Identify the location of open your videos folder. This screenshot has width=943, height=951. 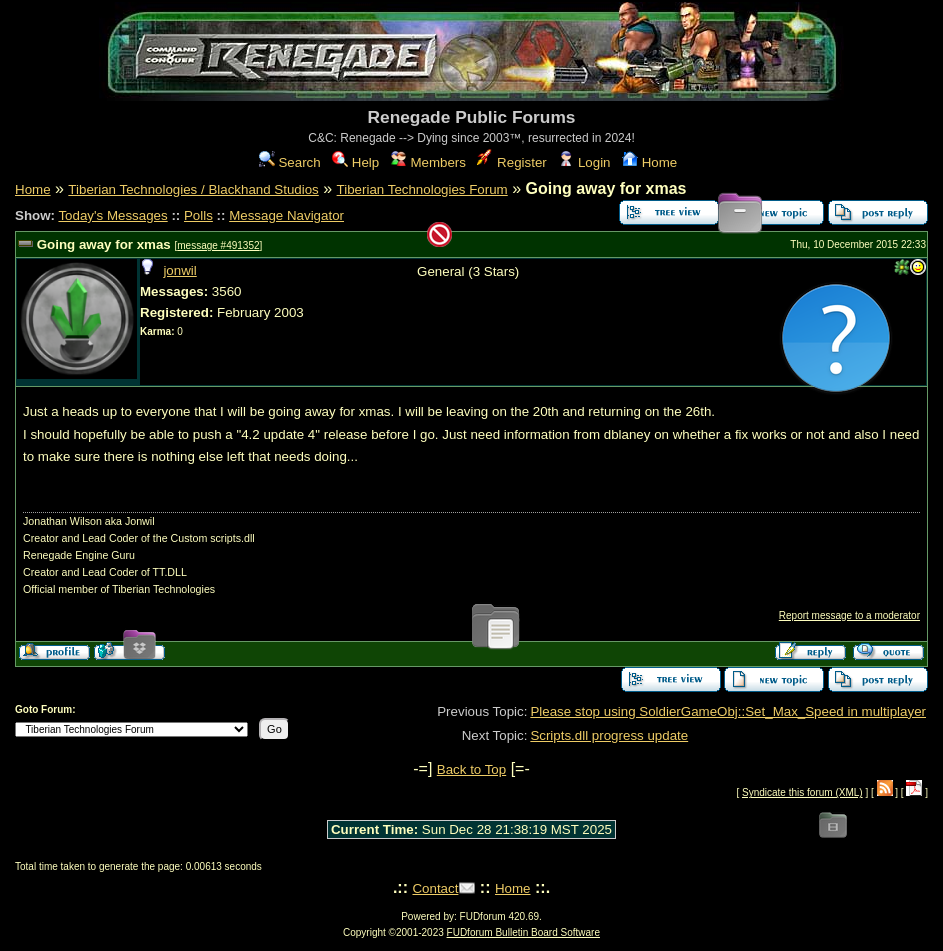
(833, 825).